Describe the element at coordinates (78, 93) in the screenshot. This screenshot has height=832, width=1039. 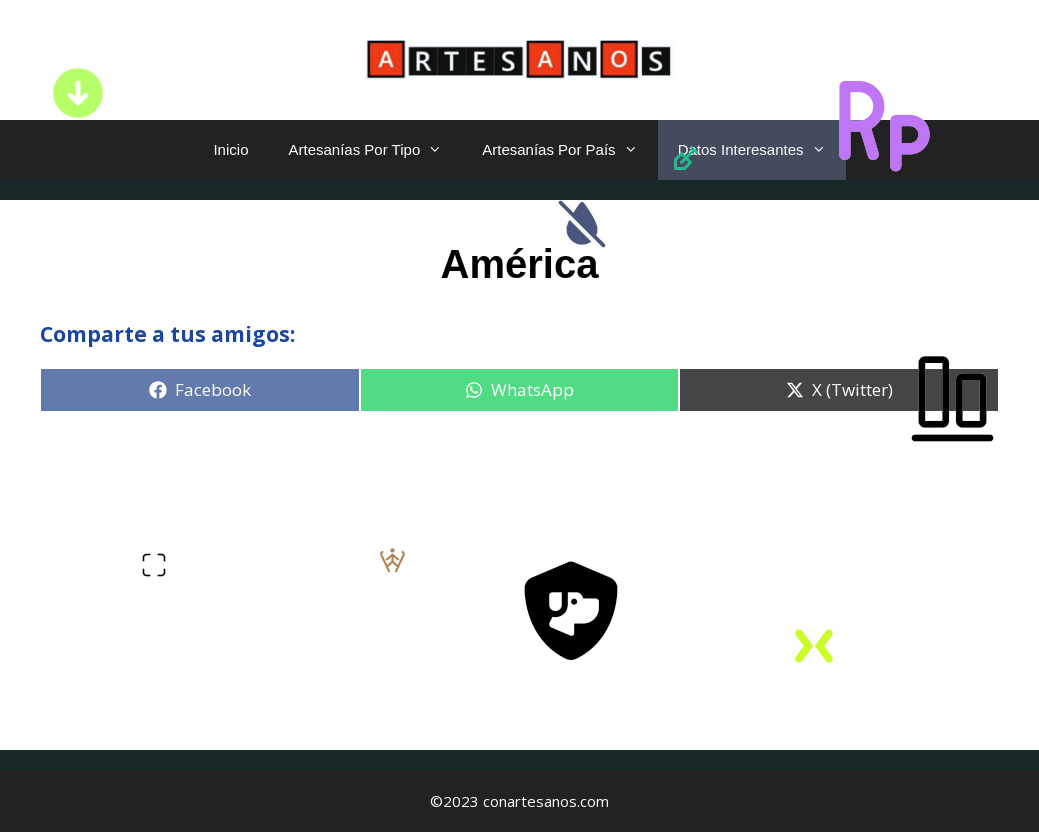
I see `download a file or content` at that location.